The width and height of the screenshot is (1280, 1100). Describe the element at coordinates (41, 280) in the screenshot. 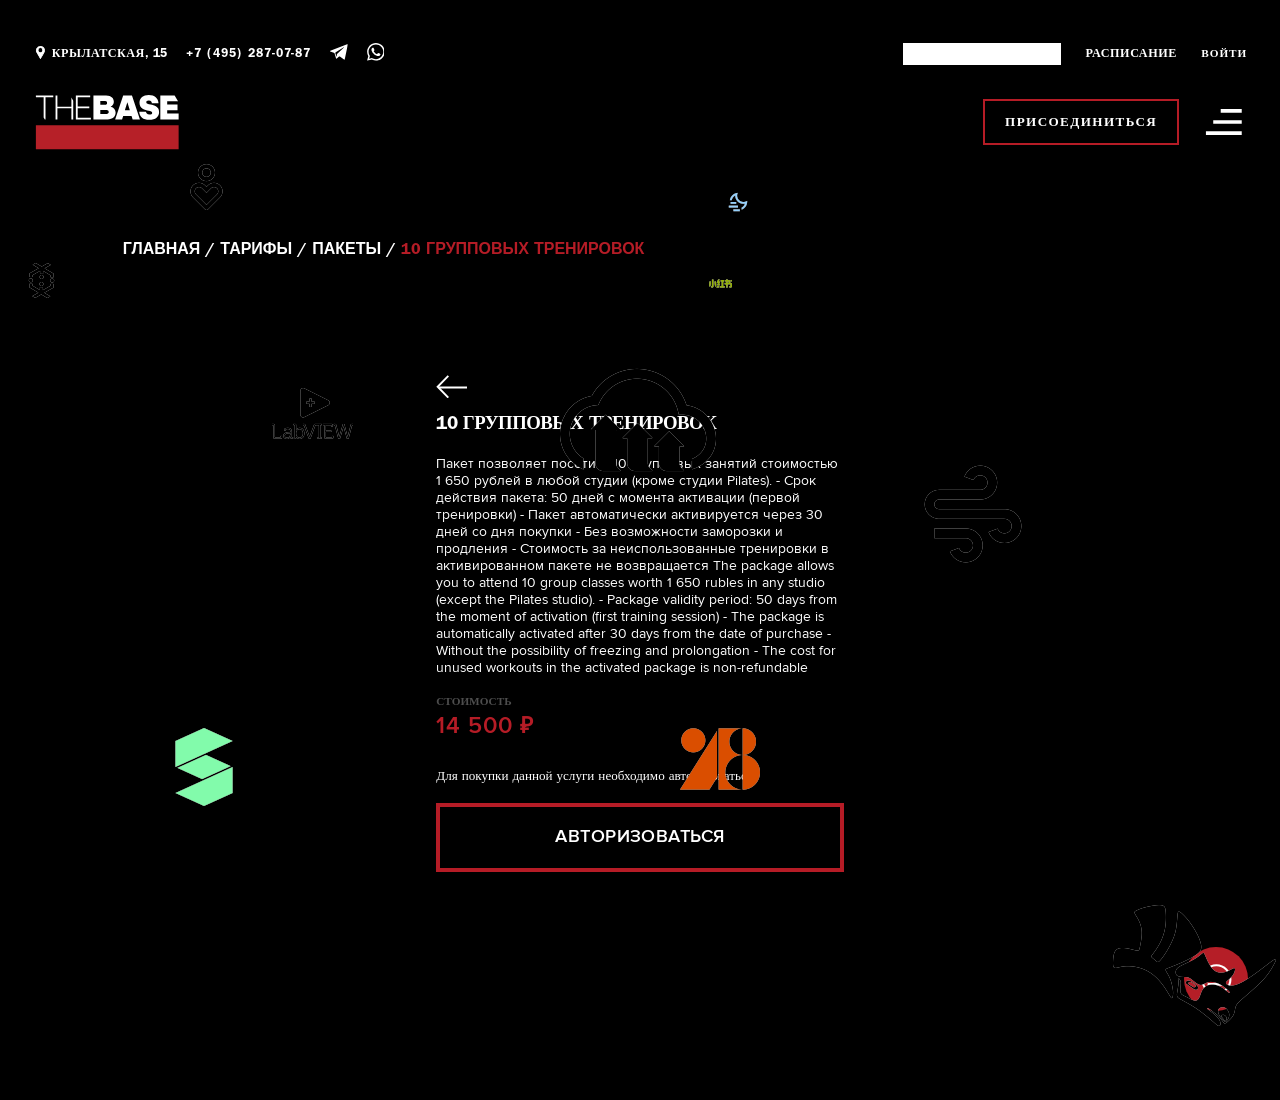

I see `google cloud dataflow service logo` at that location.